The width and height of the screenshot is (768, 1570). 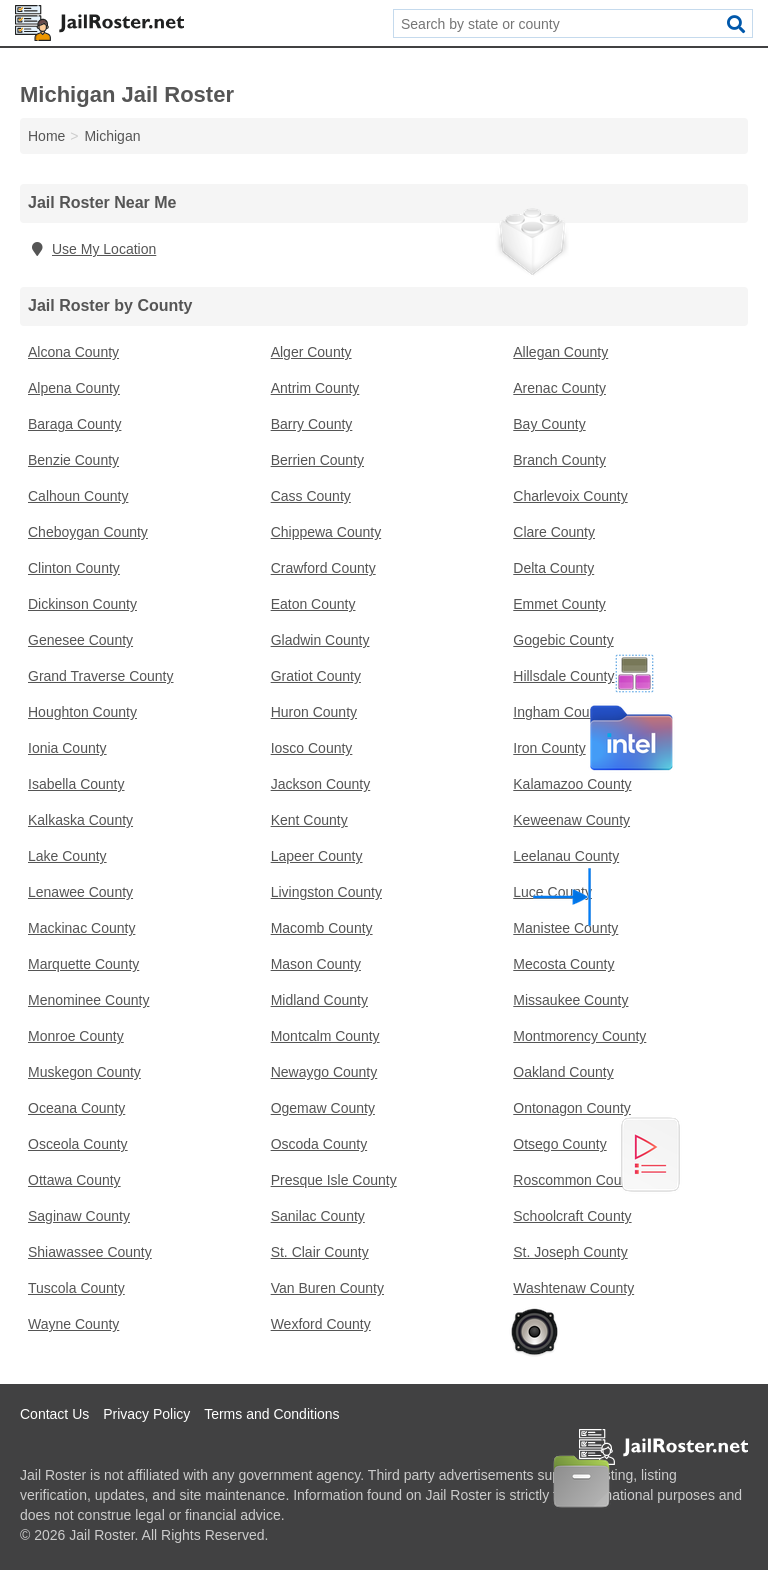 I want to click on select all items in the current view, so click(x=634, y=673).